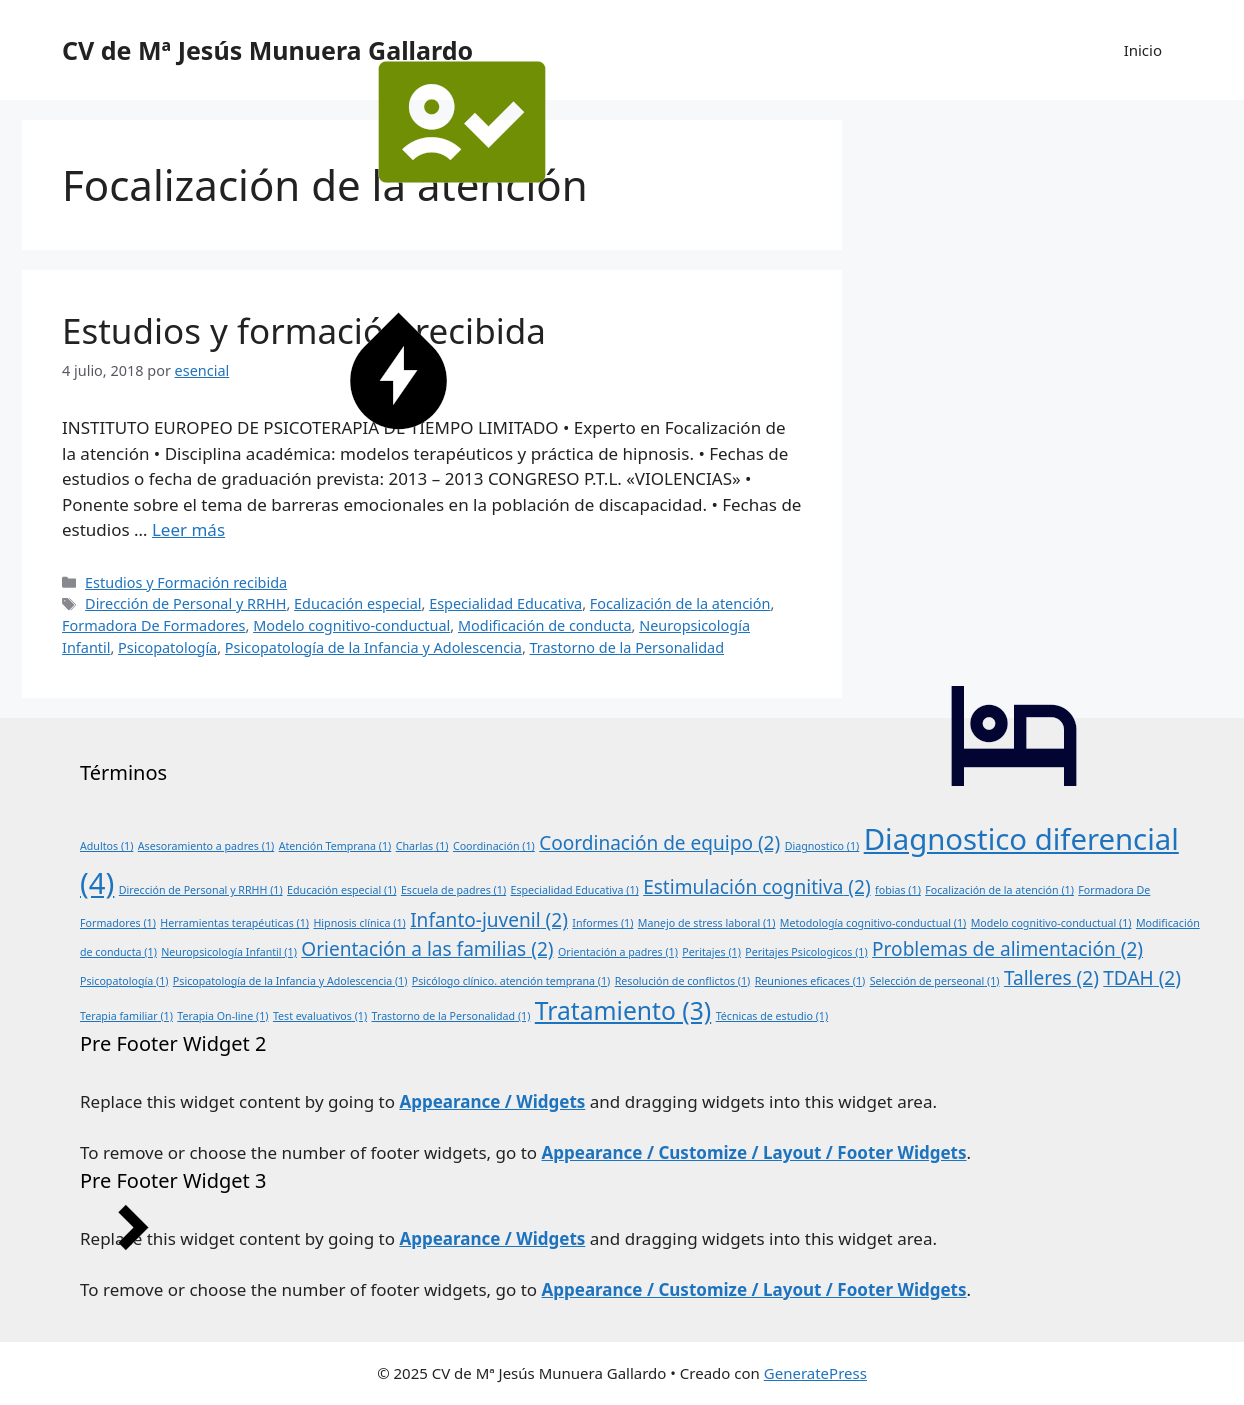 Image resolution: width=1244 pixels, height=1405 pixels. Describe the element at coordinates (1014, 736) in the screenshot. I see `find nearby hotels or accommodations` at that location.